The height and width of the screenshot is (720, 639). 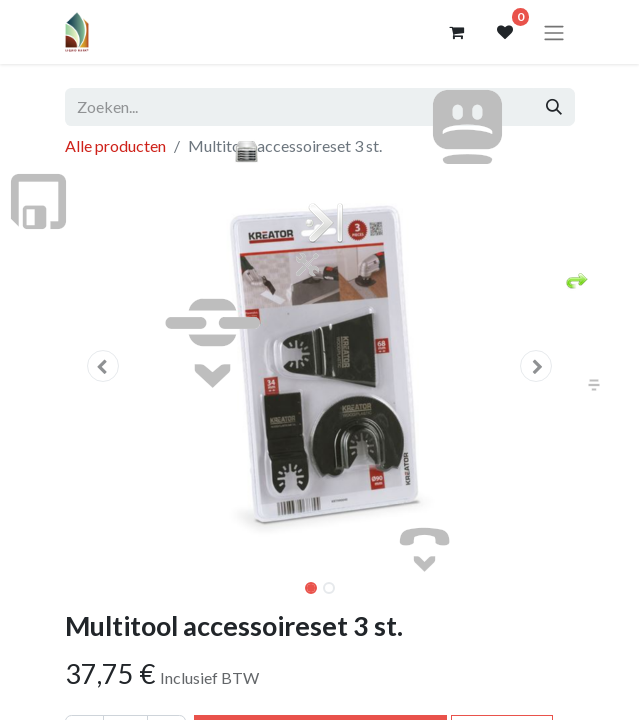 What do you see at coordinates (38, 201) in the screenshot?
I see `save current file or document` at bounding box center [38, 201].